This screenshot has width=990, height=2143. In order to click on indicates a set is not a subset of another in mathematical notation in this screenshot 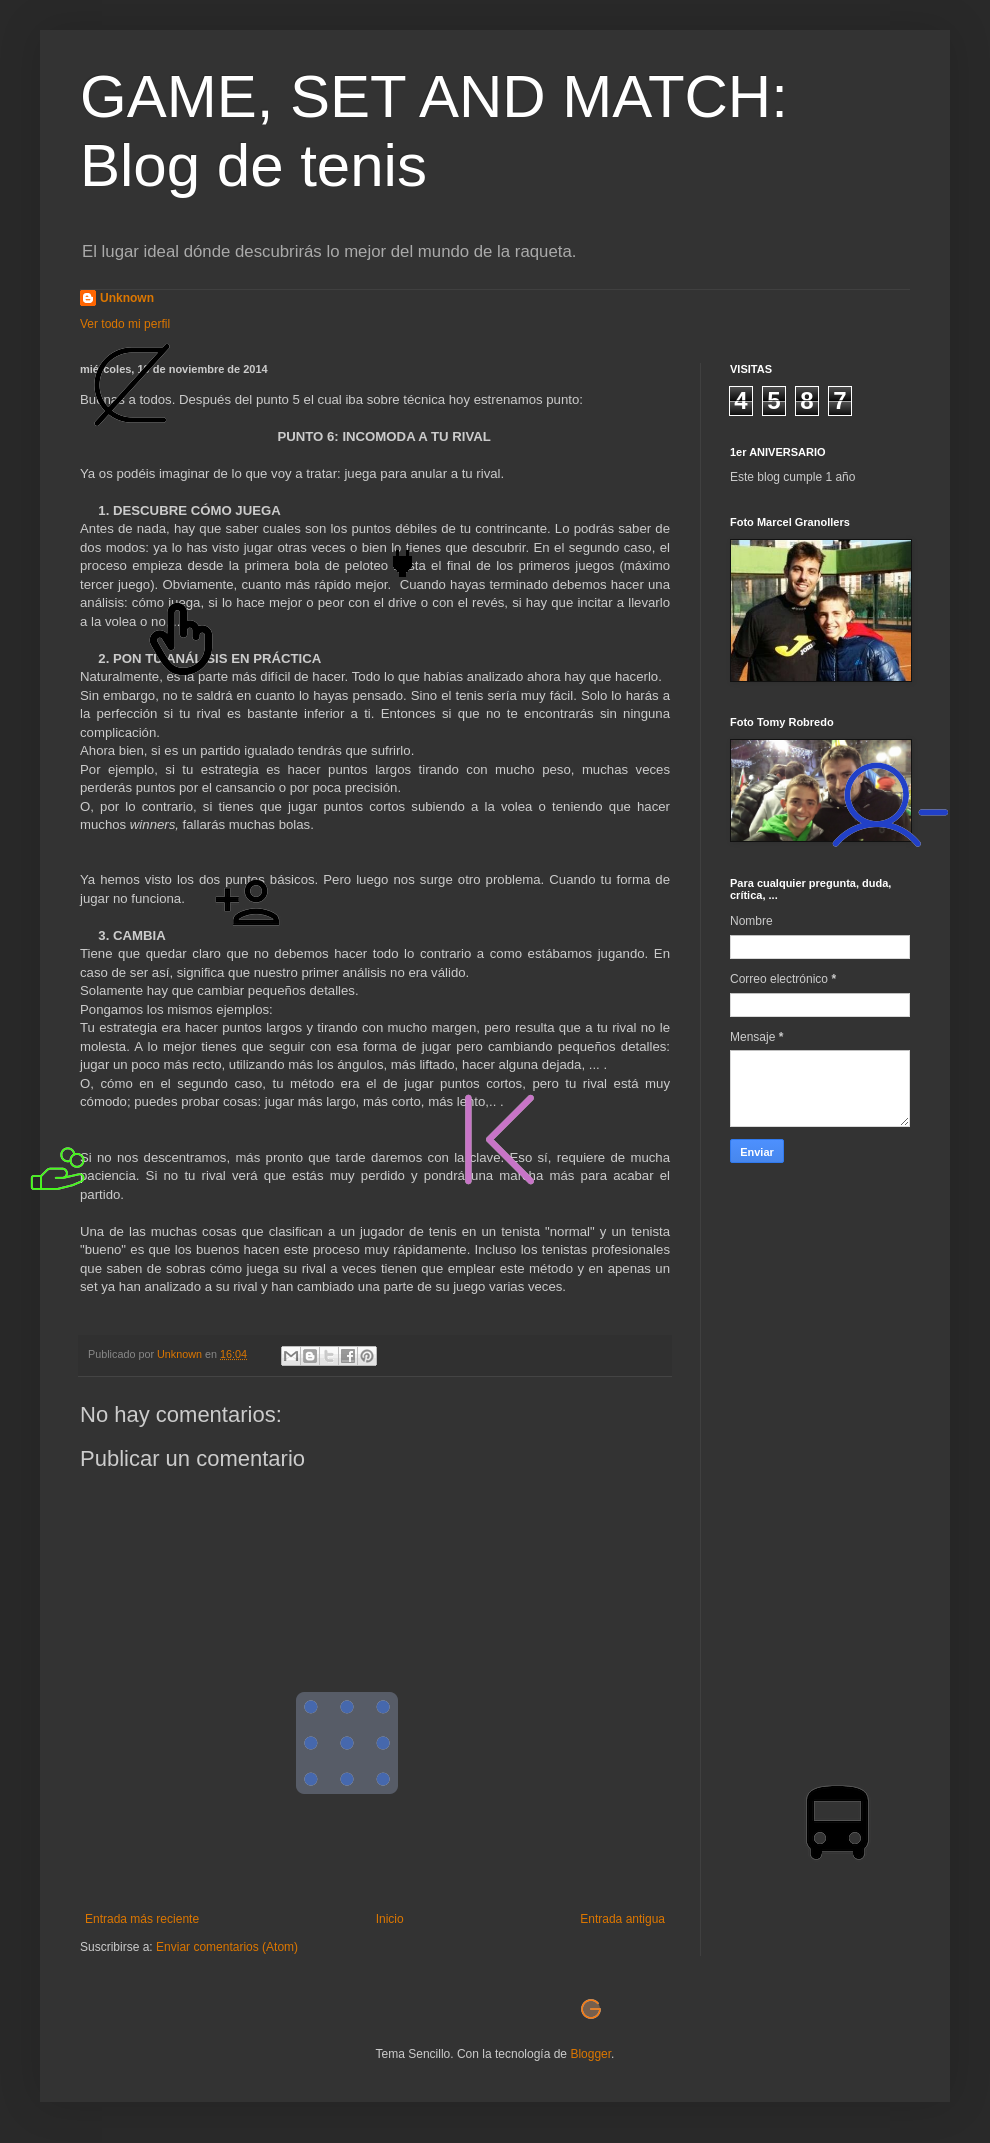, I will do `click(132, 385)`.